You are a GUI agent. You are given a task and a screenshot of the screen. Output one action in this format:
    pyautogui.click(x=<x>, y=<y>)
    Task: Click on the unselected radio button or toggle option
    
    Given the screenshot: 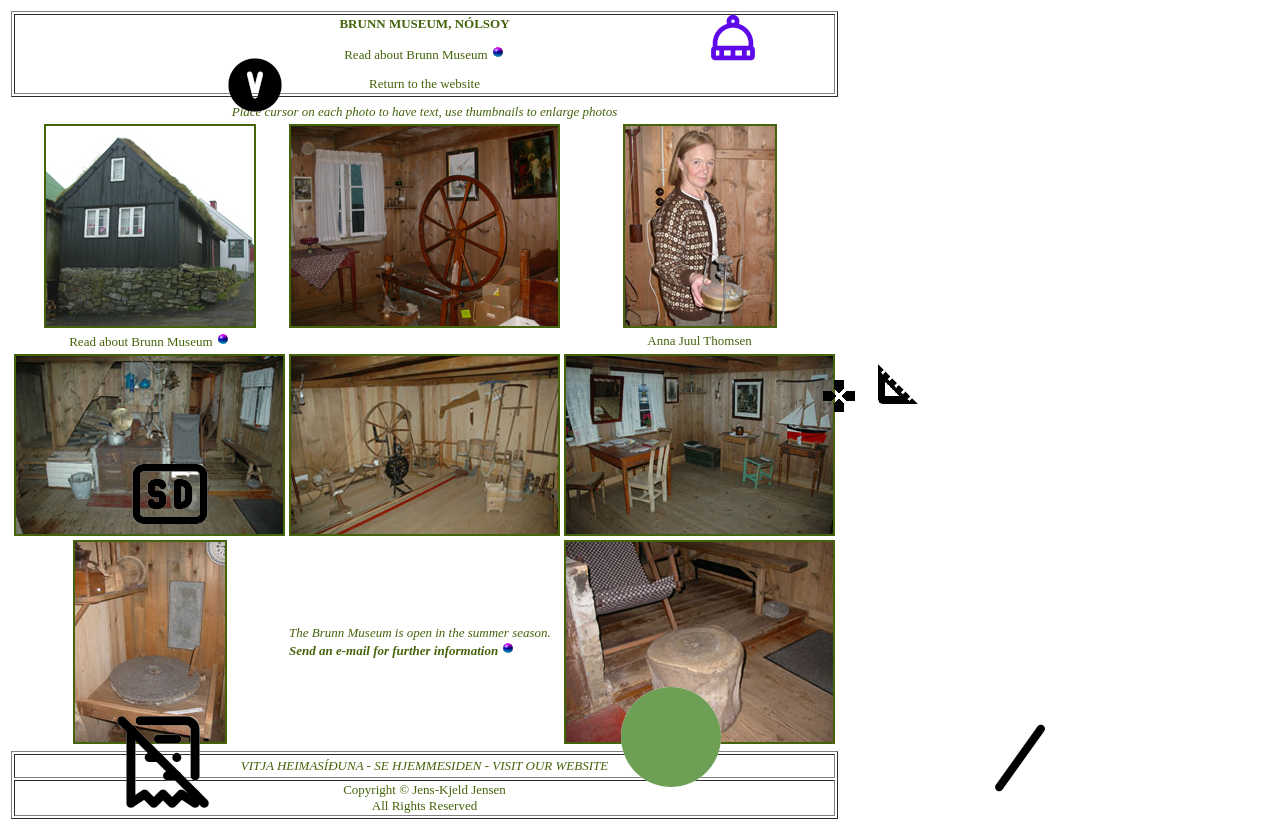 What is the action you would take?
    pyautogui.click(x=671, y=737)
    